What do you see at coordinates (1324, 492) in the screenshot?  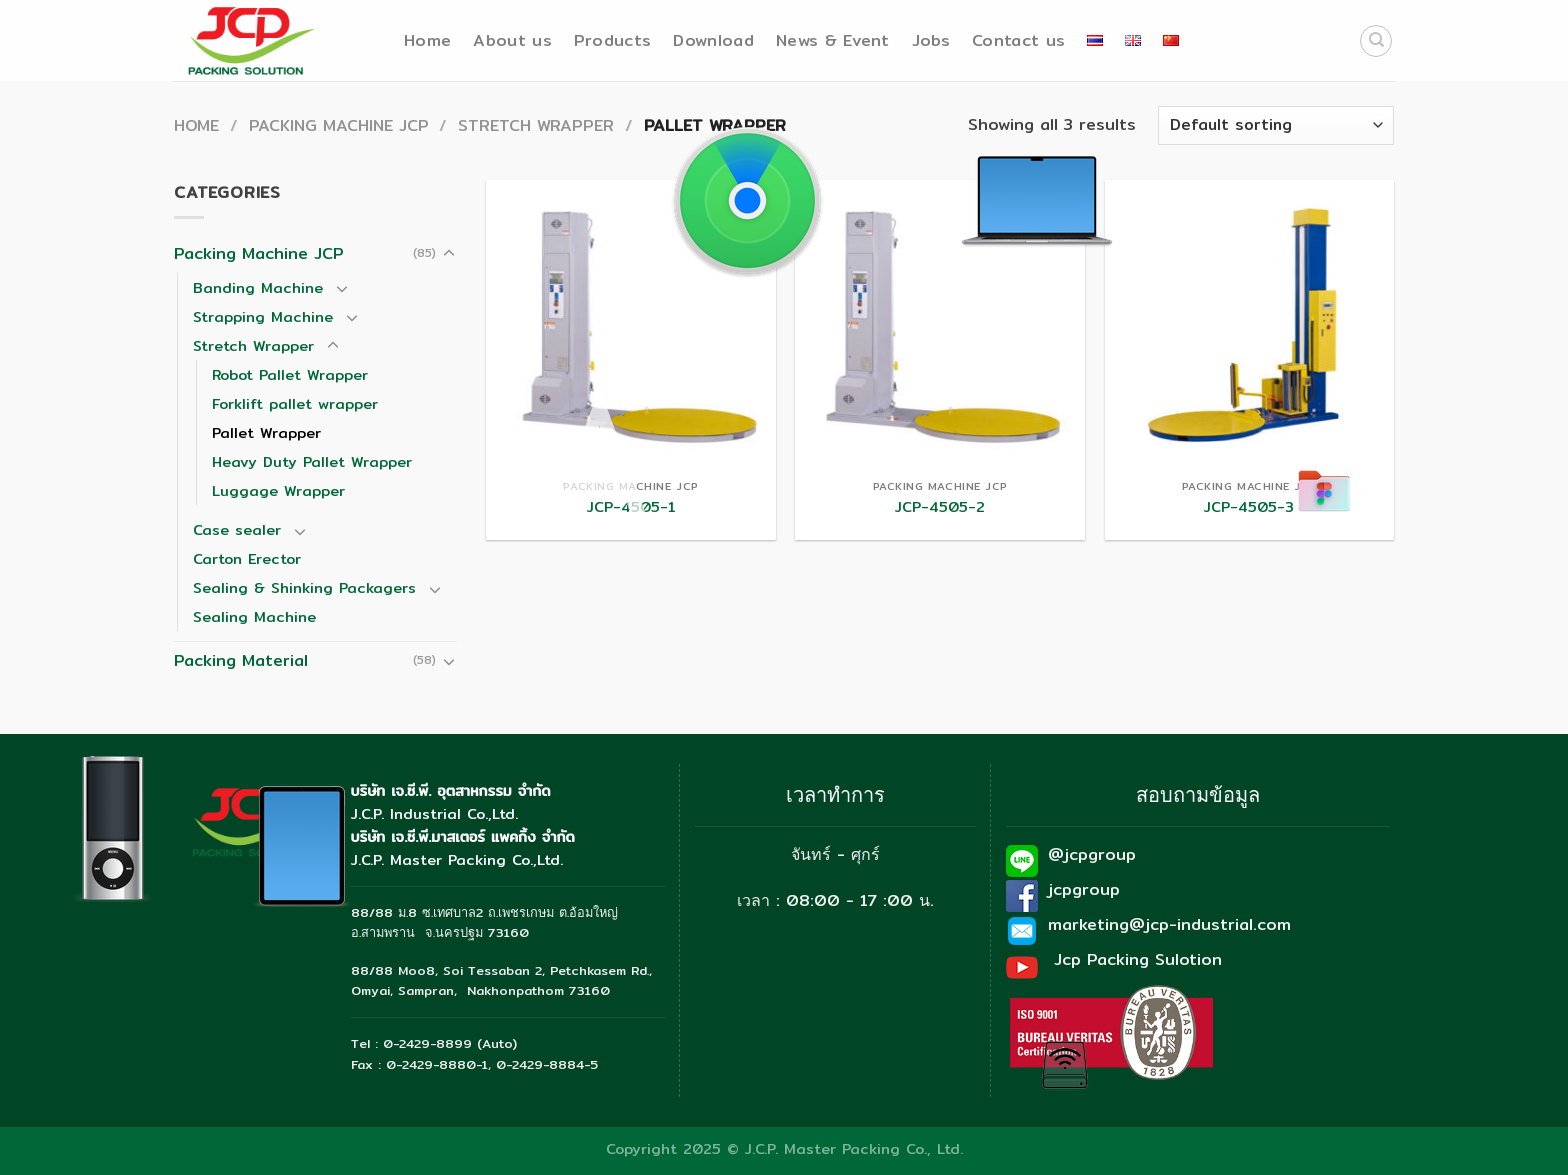 I see `open folder containing figma design files` at bounding box center [1324, 492].